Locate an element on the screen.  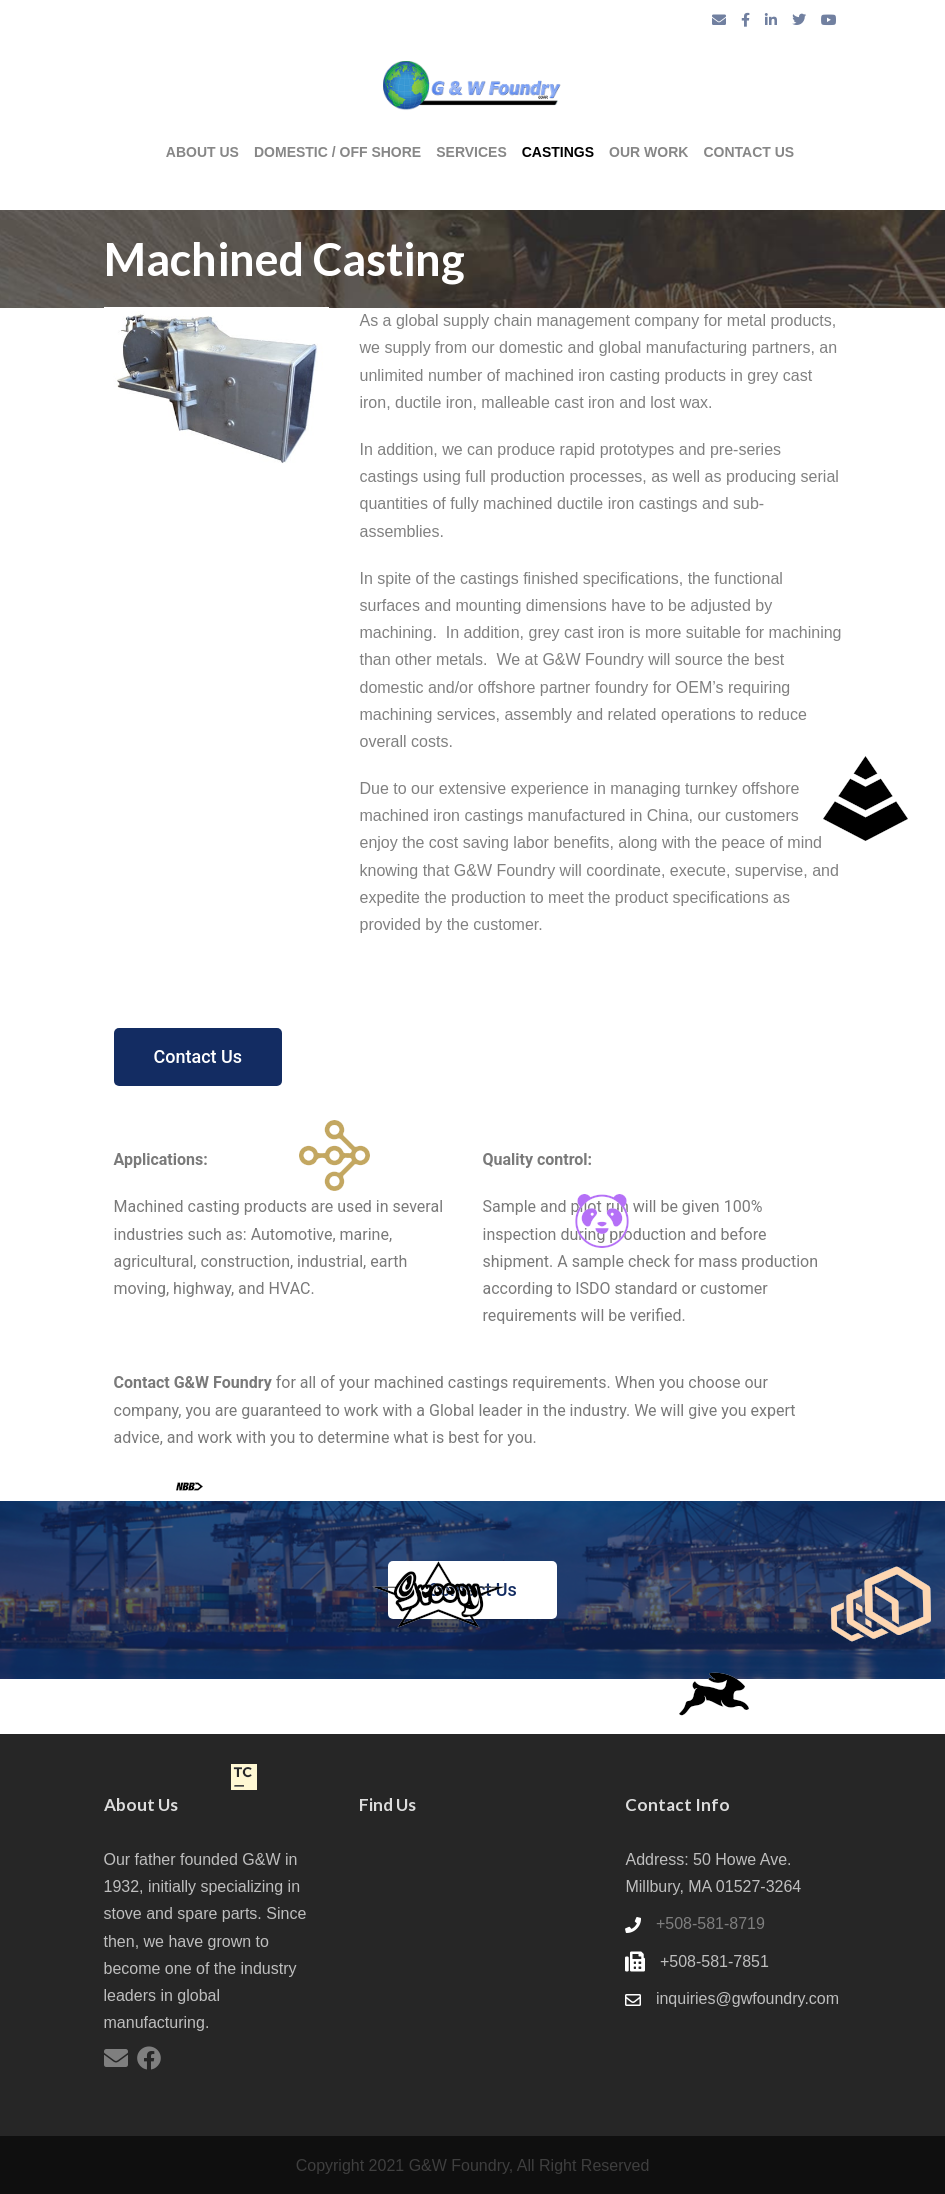
open teamcity build server is located at coordinates (244, 1777).